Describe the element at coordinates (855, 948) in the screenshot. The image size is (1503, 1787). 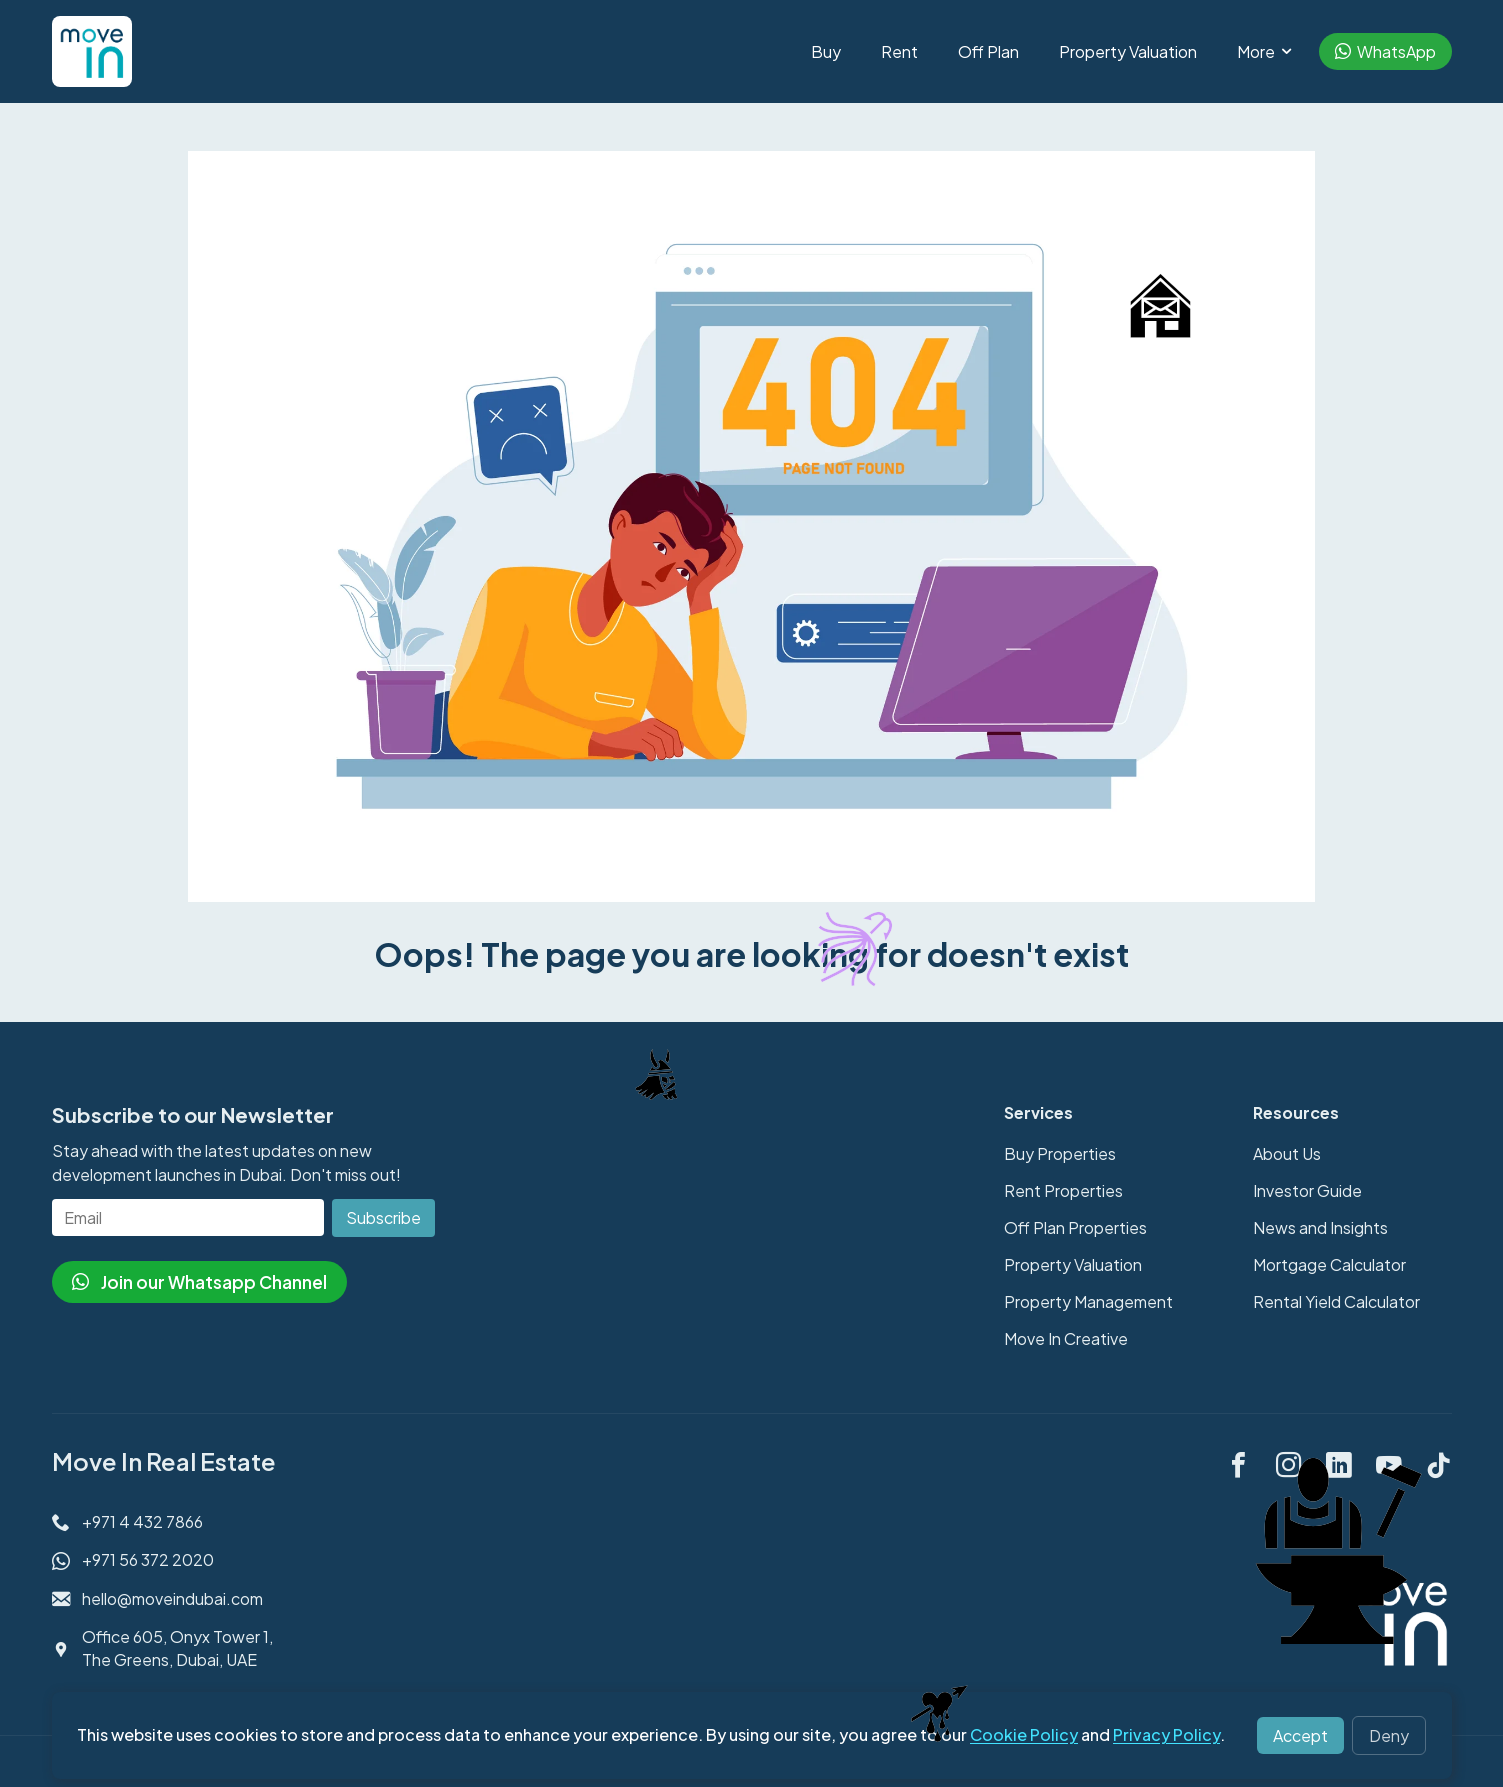
I see `fishing lure or jig equipment icon` at that location.